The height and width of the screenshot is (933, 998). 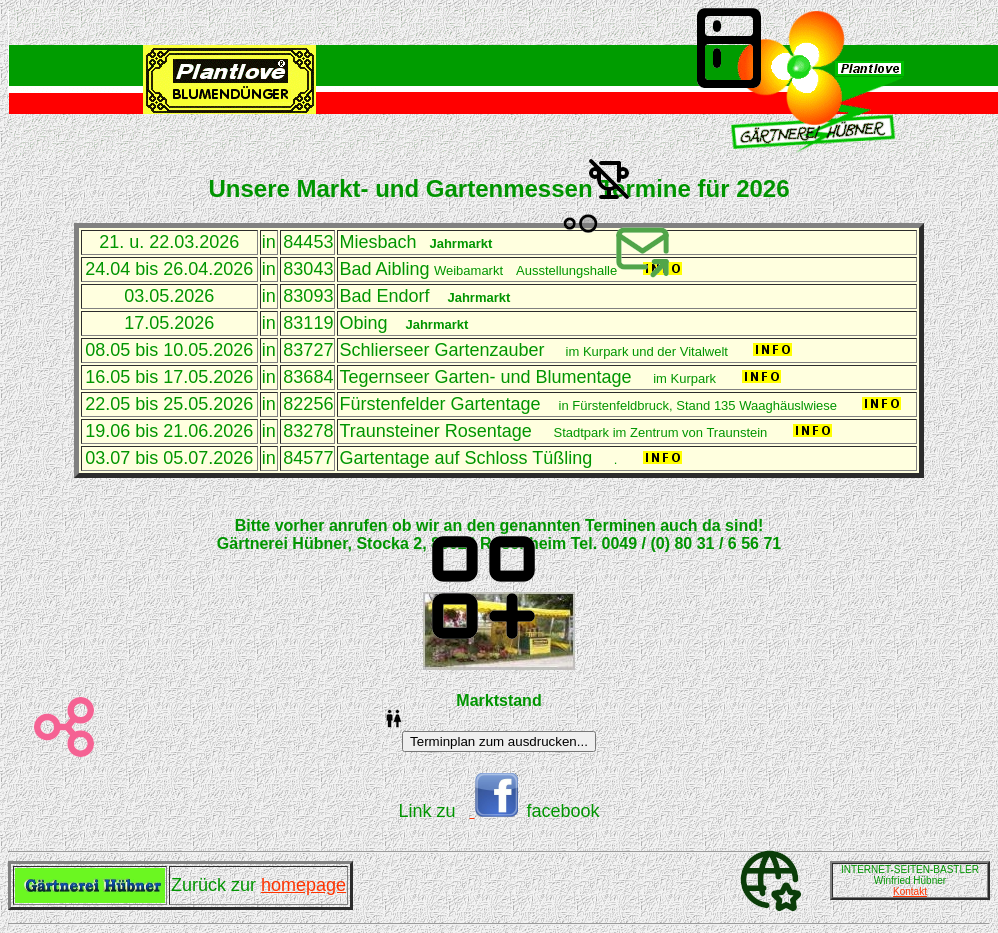 I want to click on access kitchen appliance controls, so click(x=729, y=48).